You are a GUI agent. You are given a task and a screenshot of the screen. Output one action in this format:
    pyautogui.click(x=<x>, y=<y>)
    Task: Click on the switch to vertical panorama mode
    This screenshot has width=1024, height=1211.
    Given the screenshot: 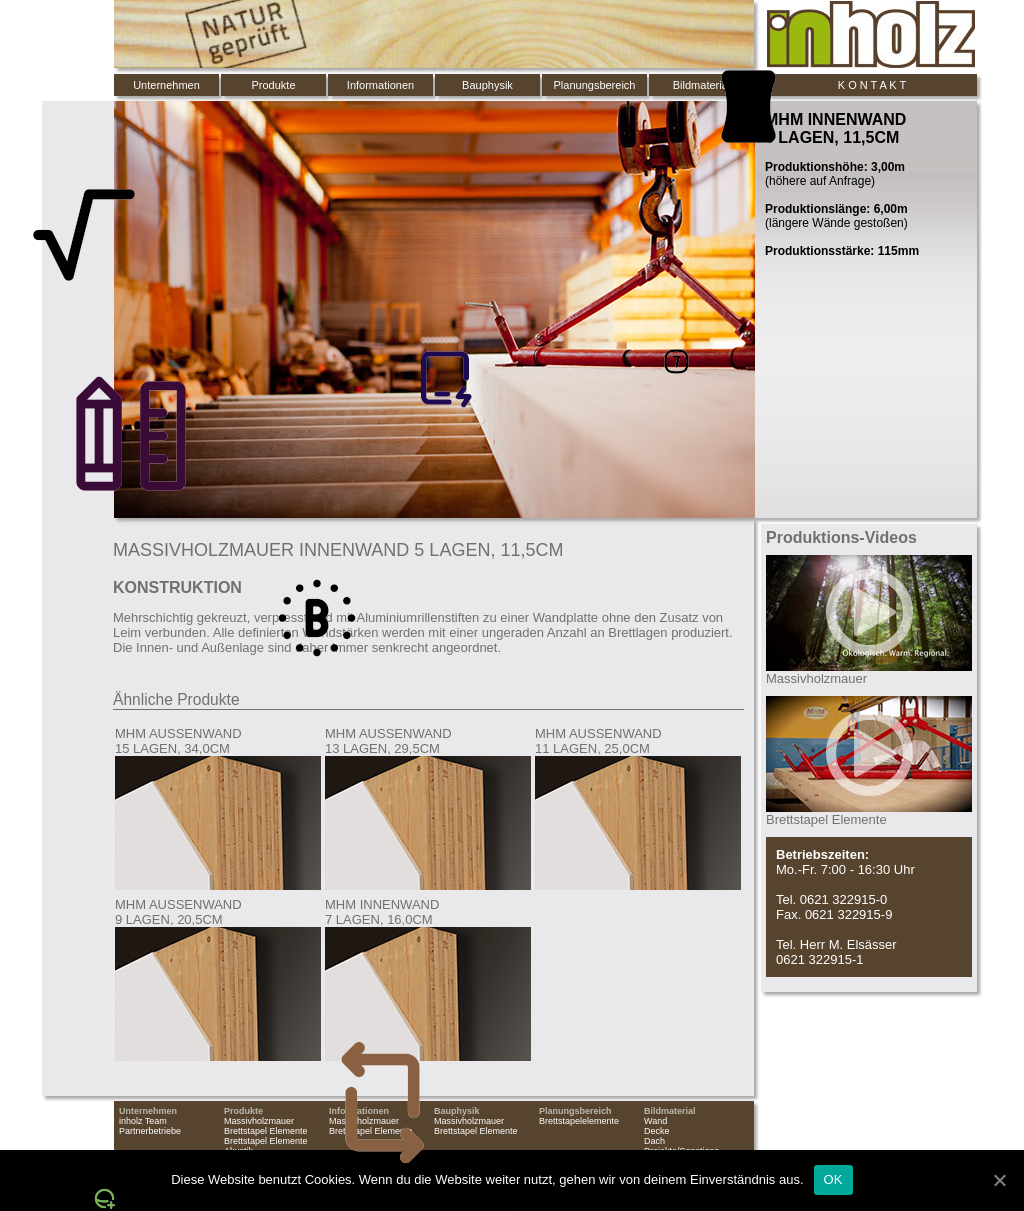 What is the action you would take?
    pyautogui.click(x=748, y=106)
    